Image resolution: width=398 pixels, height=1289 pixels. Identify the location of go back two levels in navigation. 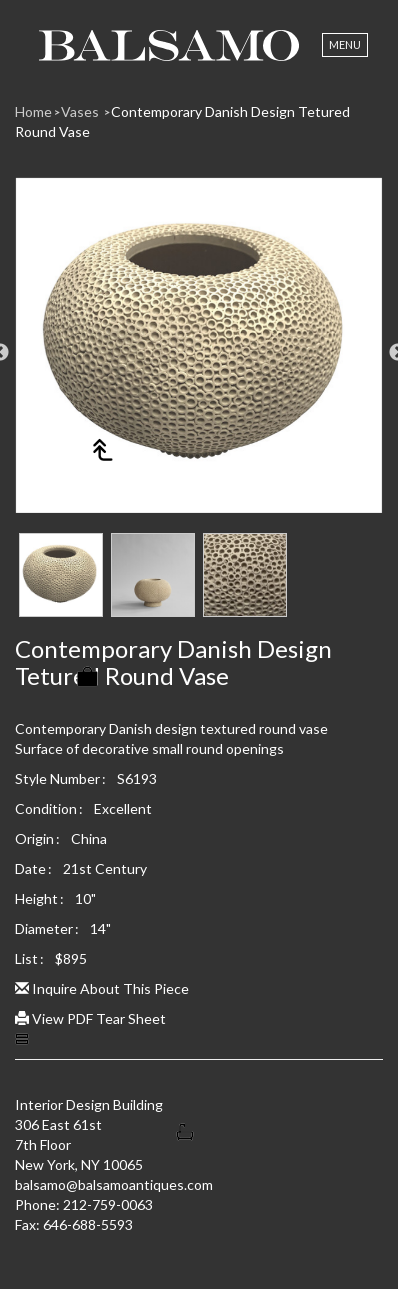
(103, 450).